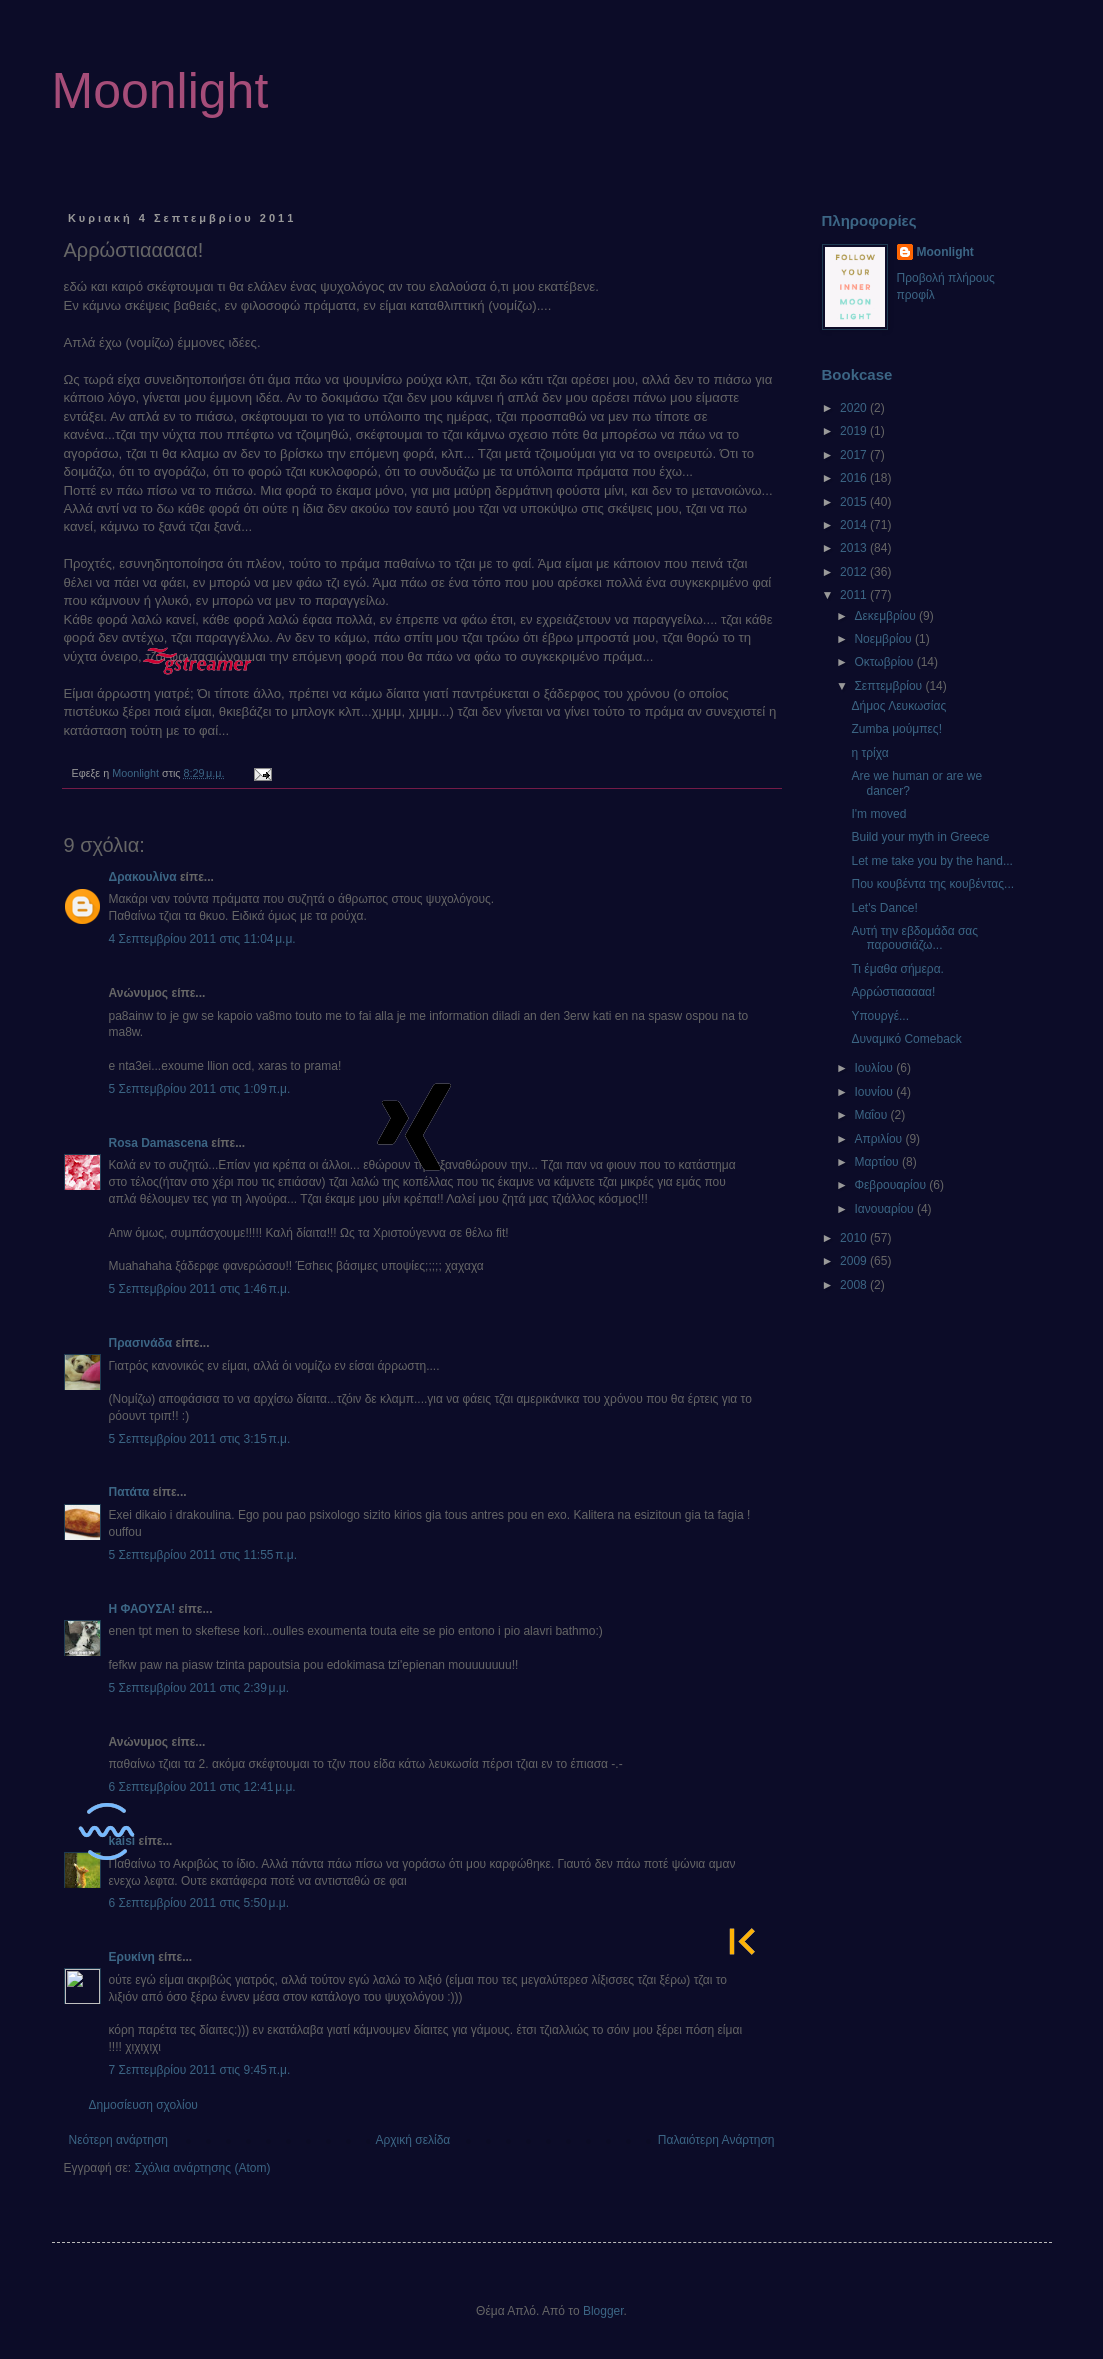  What do you see at coordinates (106, 1831) in the screenshot?
I see `SonarQube for IDE logo` at bounding box center [106, 1831].